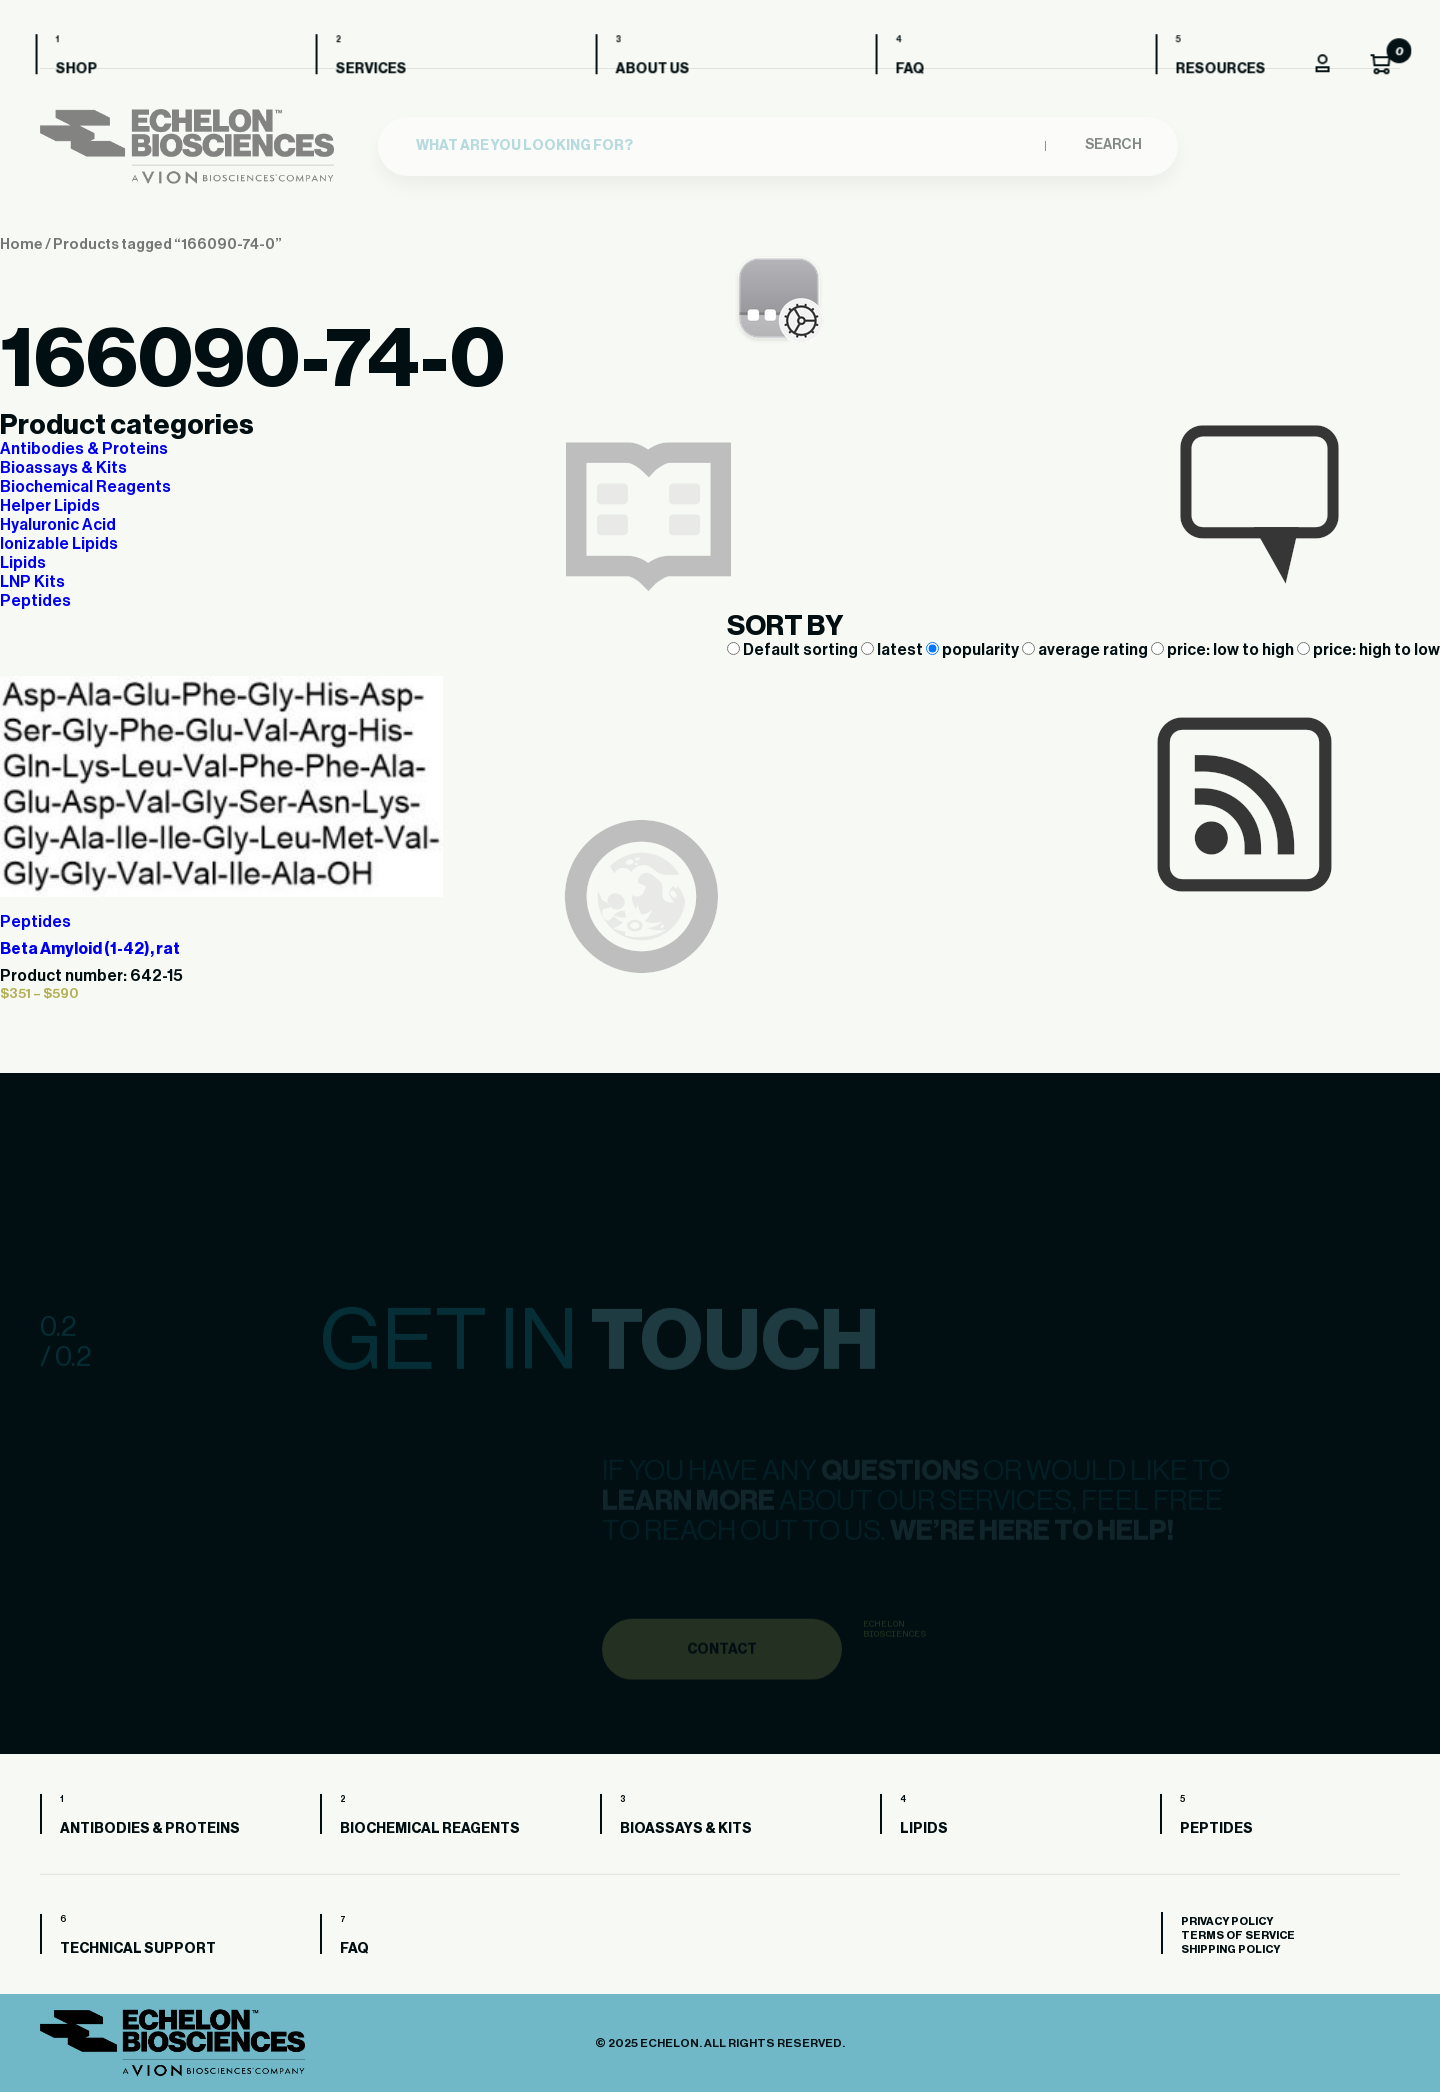  What do you see at coordinates (1244, 804) in the screenshot?
I see `access RSS feed reader` at bounding box center [1244, 804].